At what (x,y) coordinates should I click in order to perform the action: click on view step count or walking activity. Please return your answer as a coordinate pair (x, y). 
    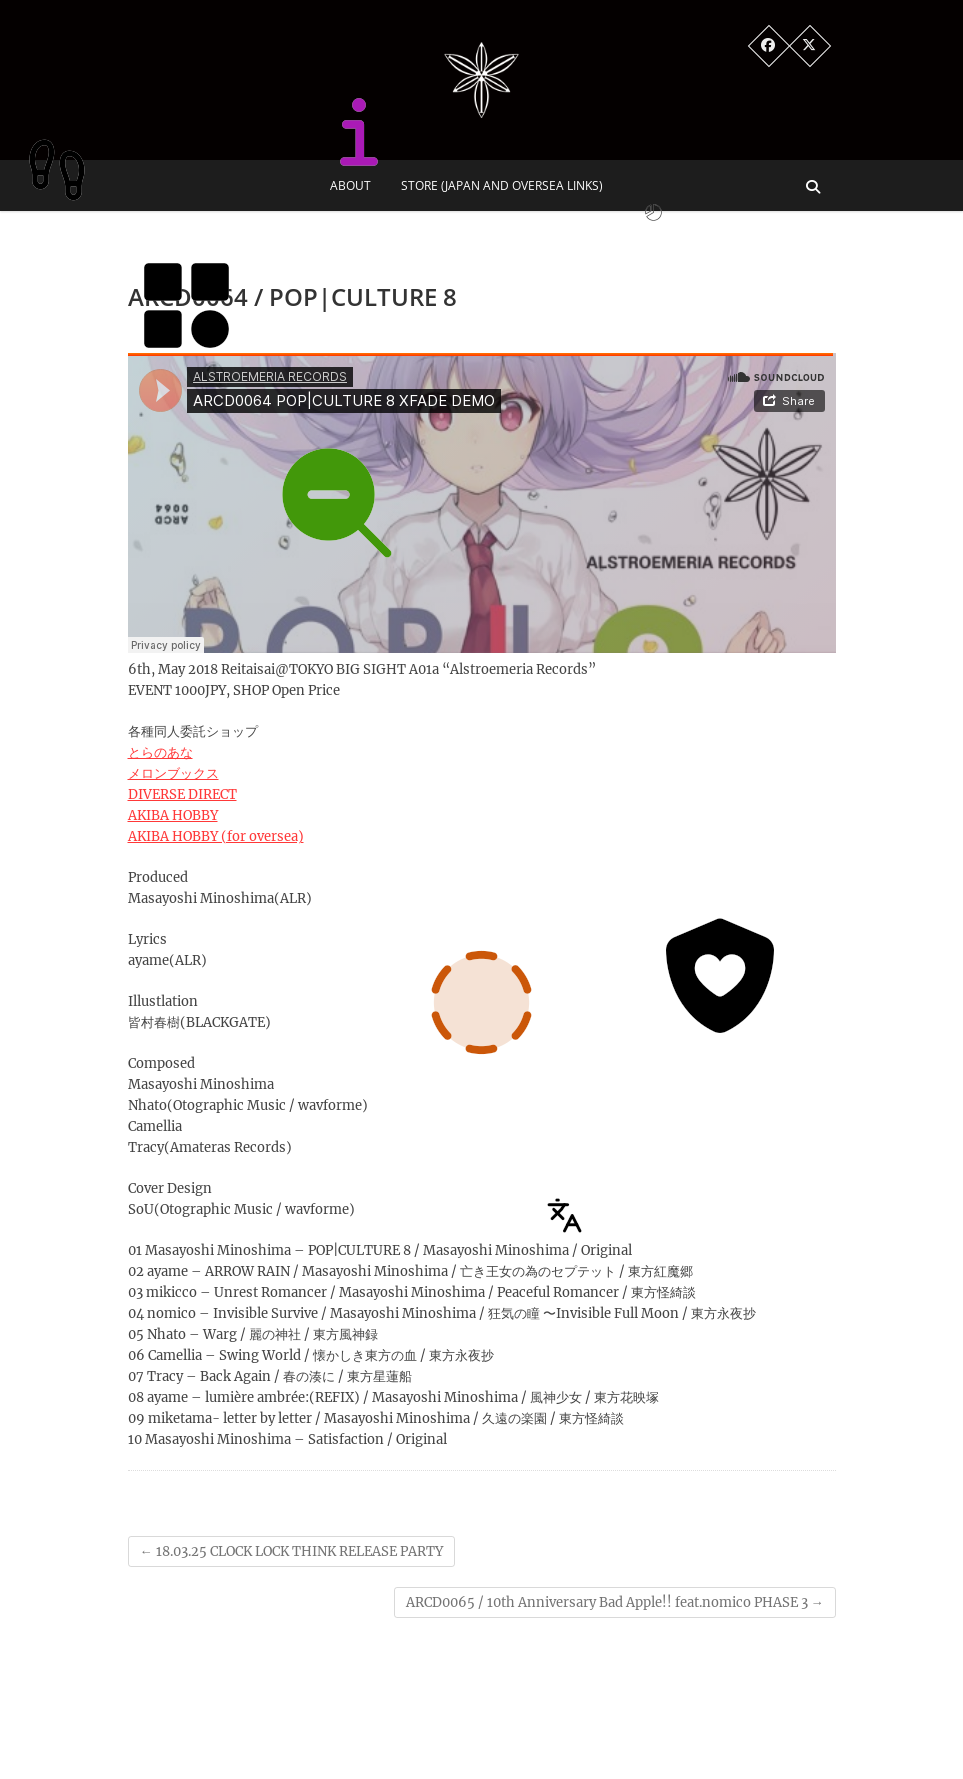
    Looking at the image, I should click on (57, 170).